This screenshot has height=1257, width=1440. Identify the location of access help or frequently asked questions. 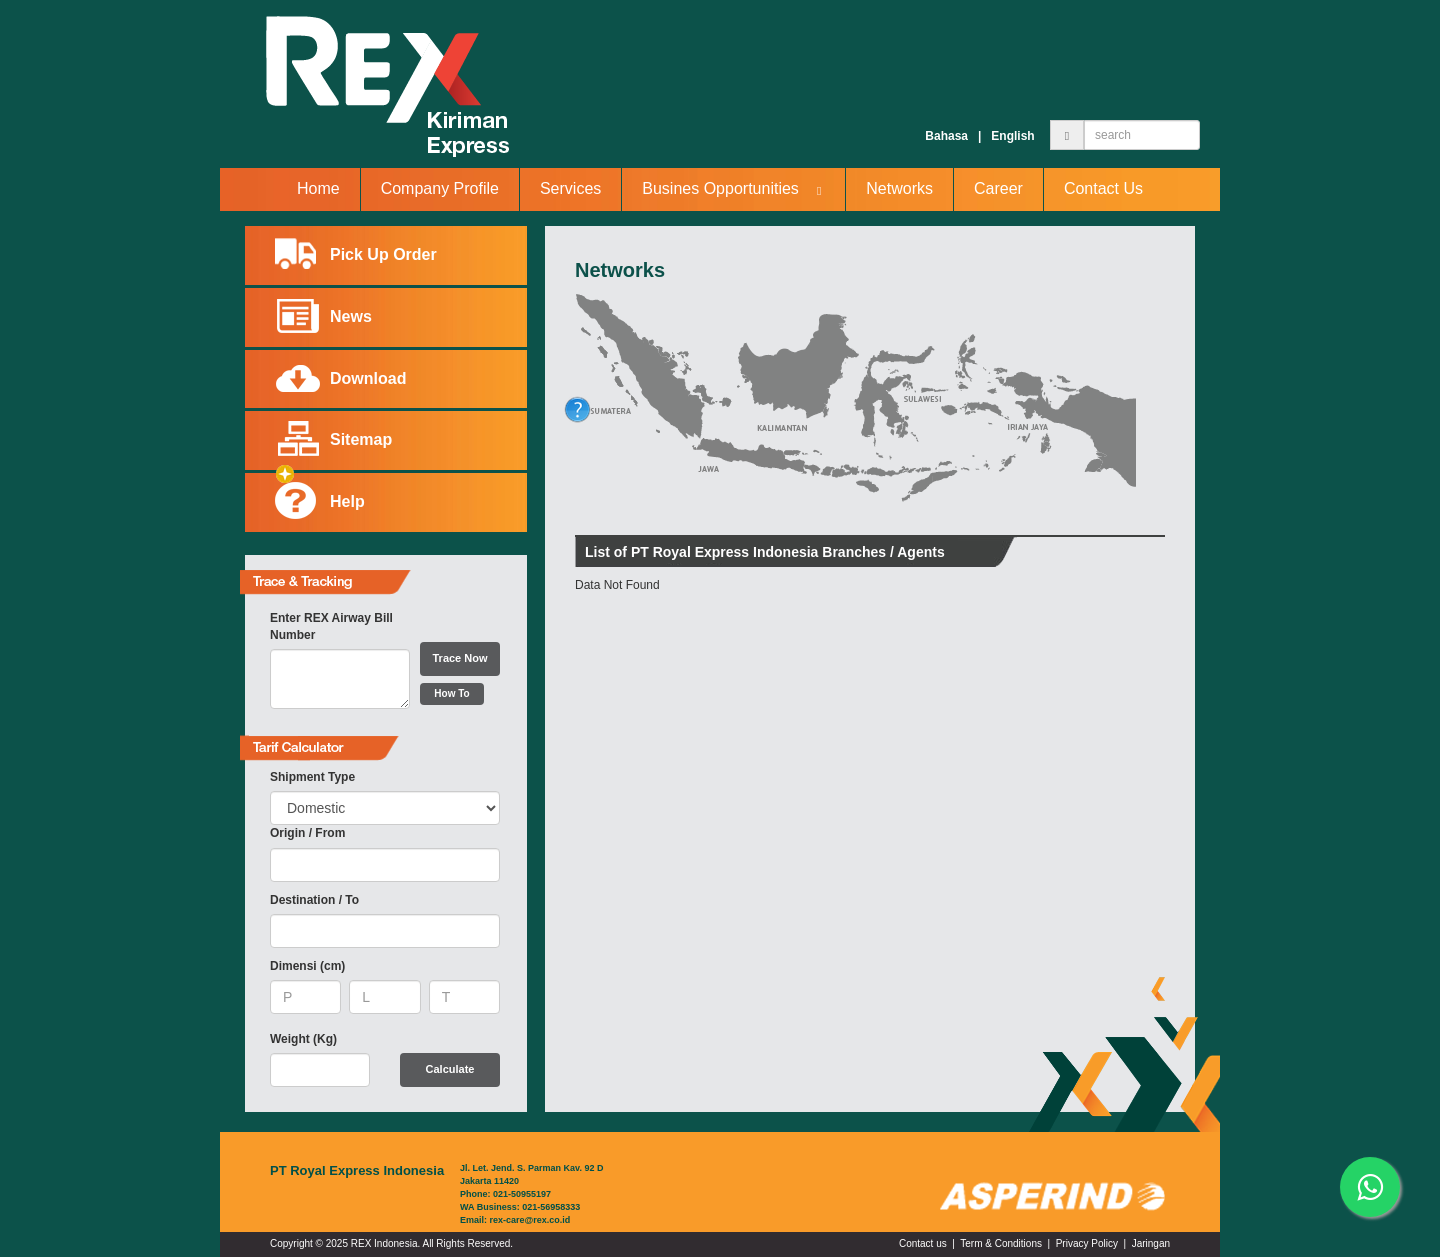
(577, 409).